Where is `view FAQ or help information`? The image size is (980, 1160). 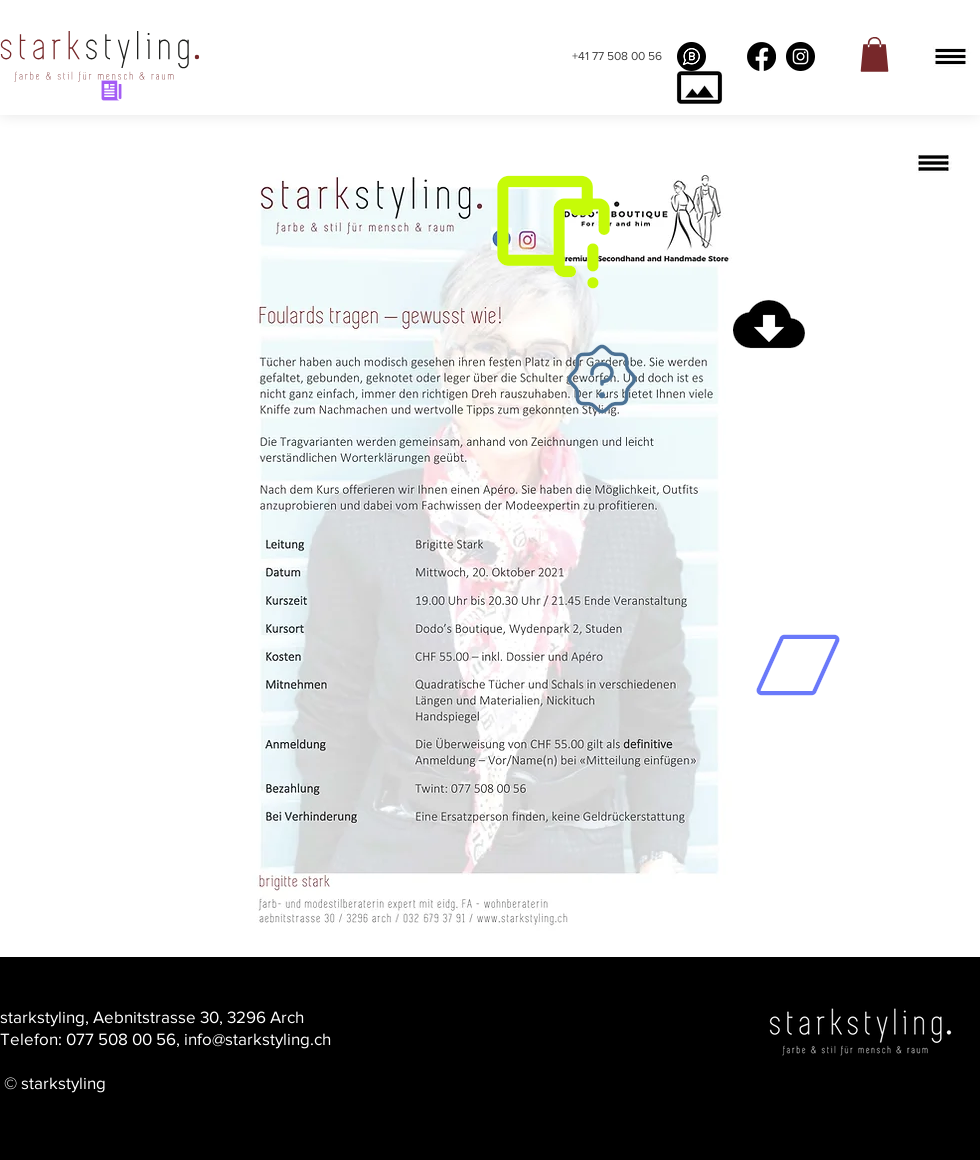
view FAQ or help information is located at coordinates (602, 379).